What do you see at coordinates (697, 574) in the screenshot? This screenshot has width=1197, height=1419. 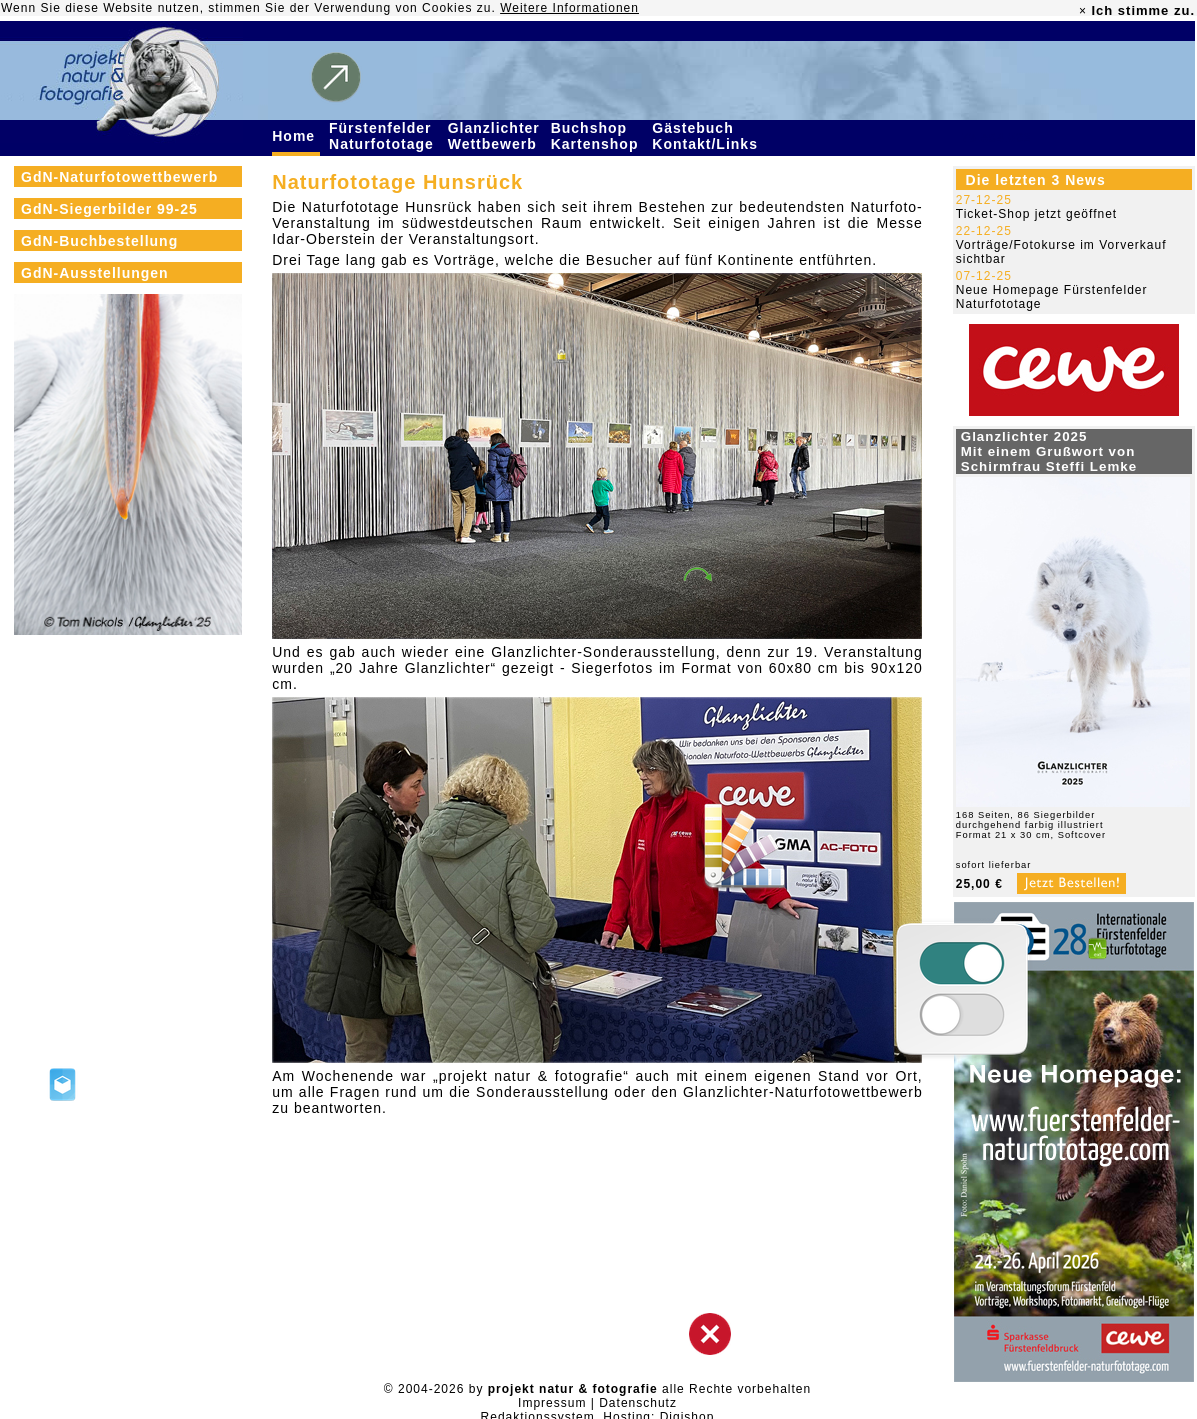 I see `redo the last undone action` at bounding box center [697, 574].